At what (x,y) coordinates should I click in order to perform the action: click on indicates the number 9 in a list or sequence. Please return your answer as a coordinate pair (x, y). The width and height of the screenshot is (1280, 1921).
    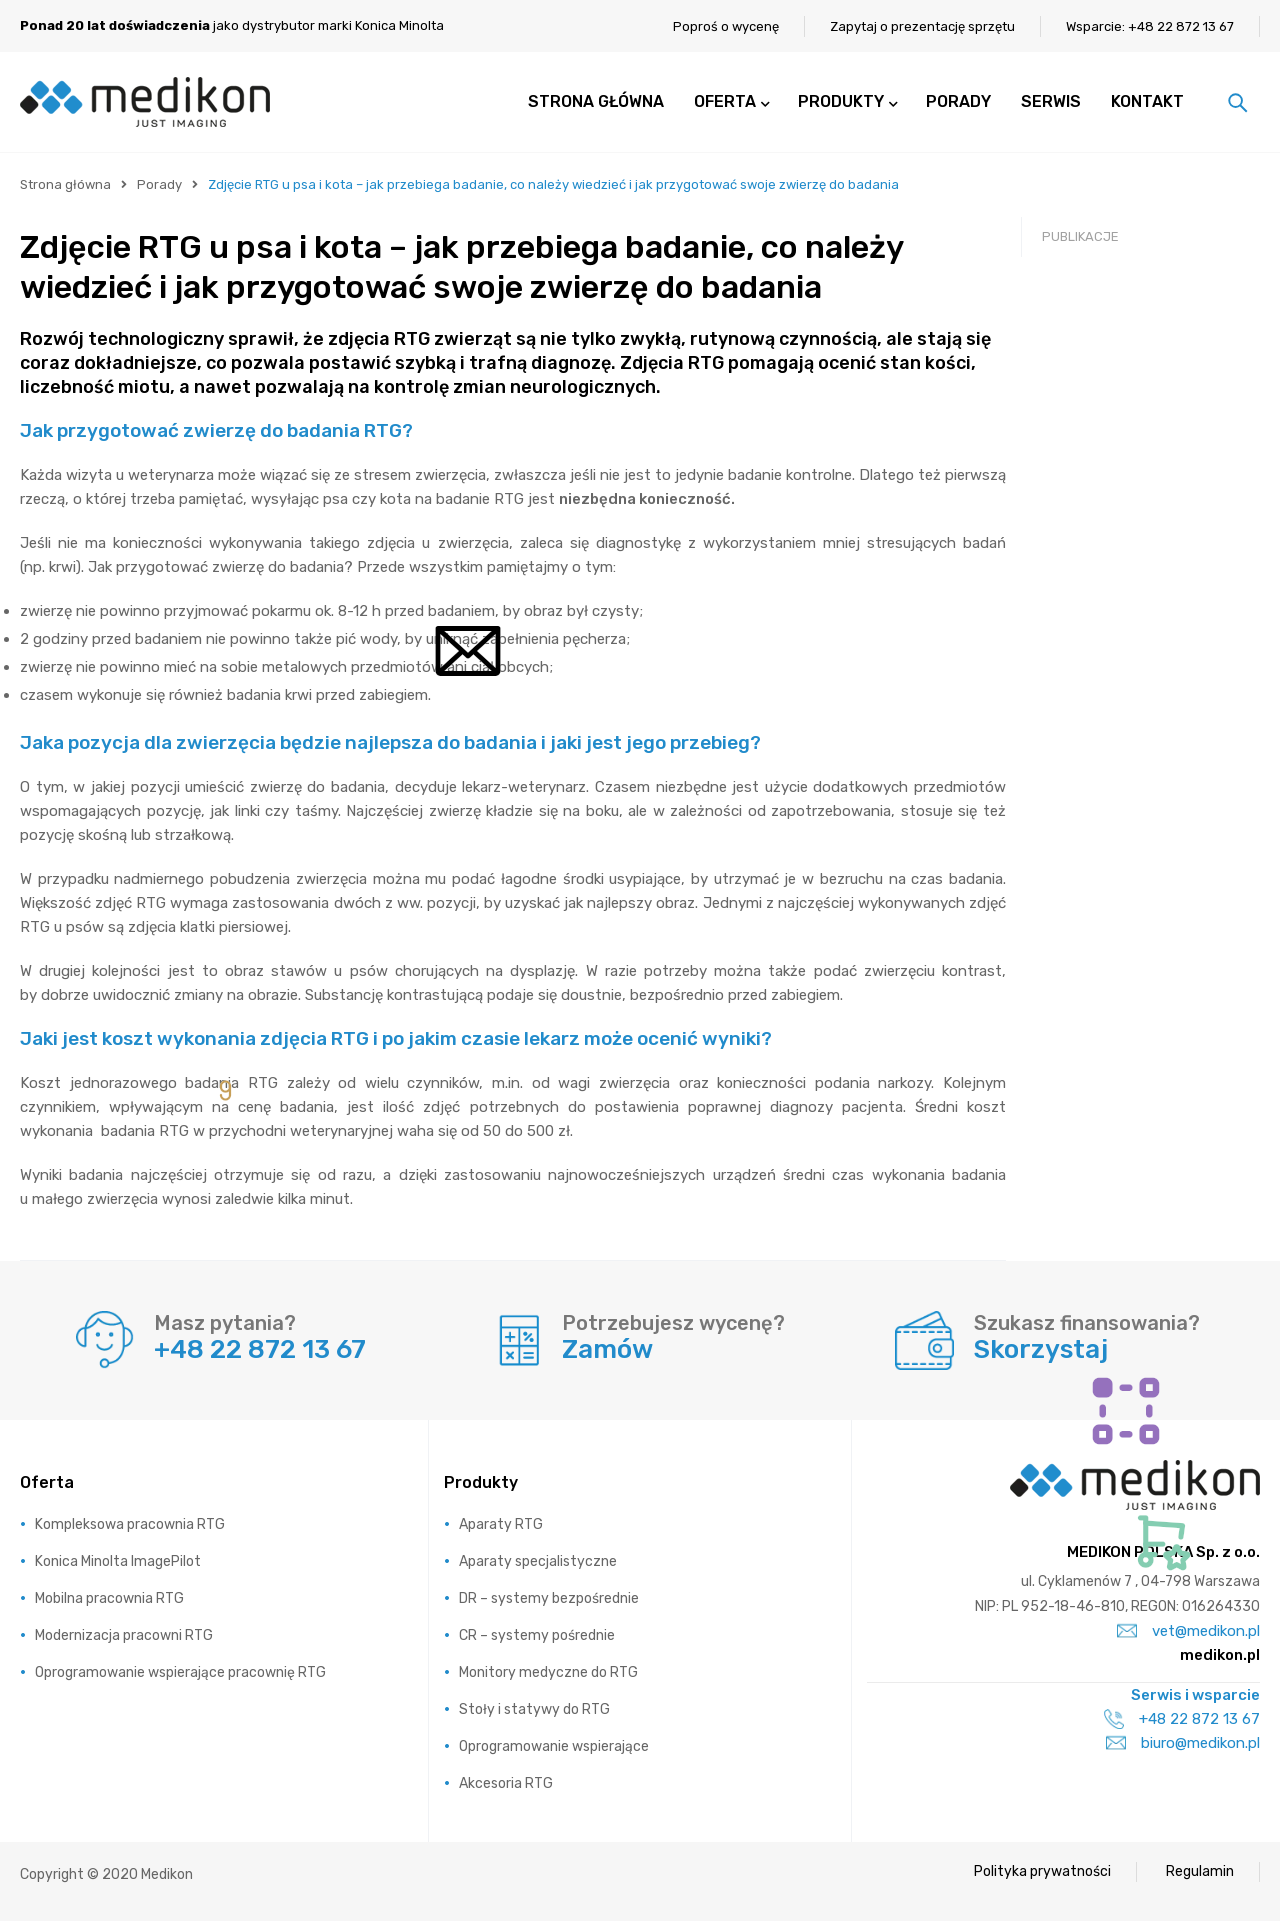
    Looking at the image, I should click on (225, 1090).